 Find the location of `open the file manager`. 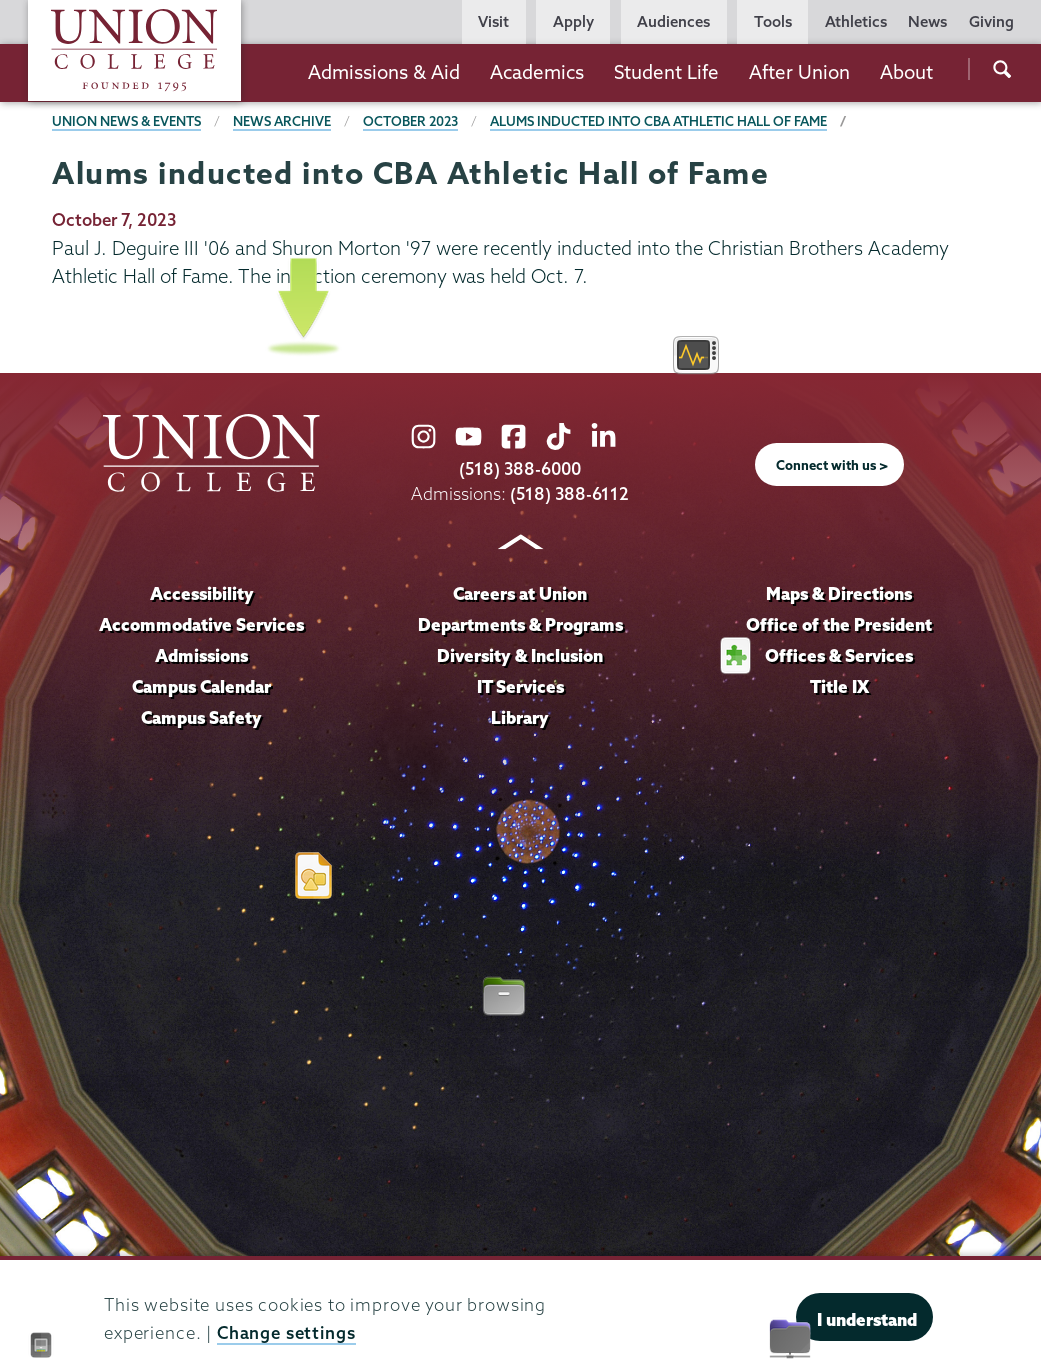

open the file manager is located at coordinates (504, 996).